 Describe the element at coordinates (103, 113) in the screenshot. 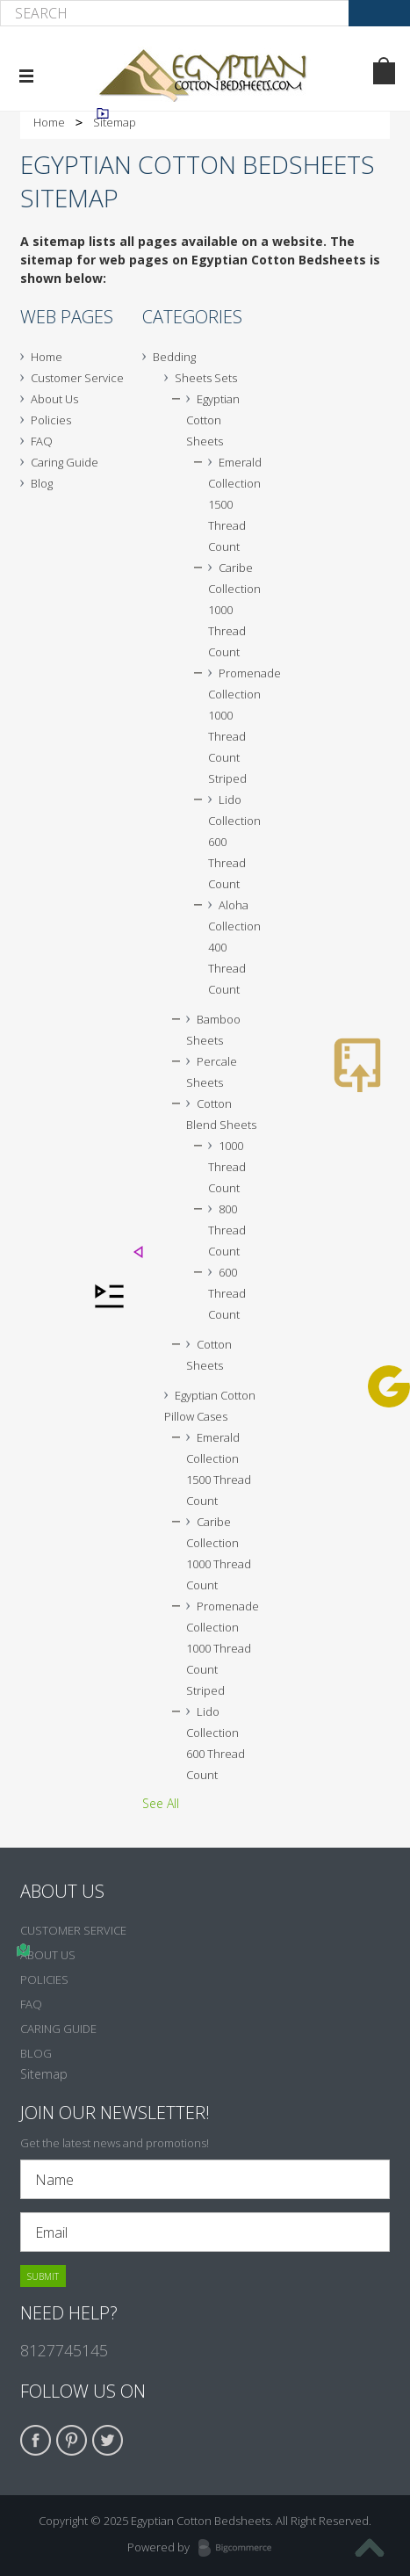

I see `open video files folder` at that location.